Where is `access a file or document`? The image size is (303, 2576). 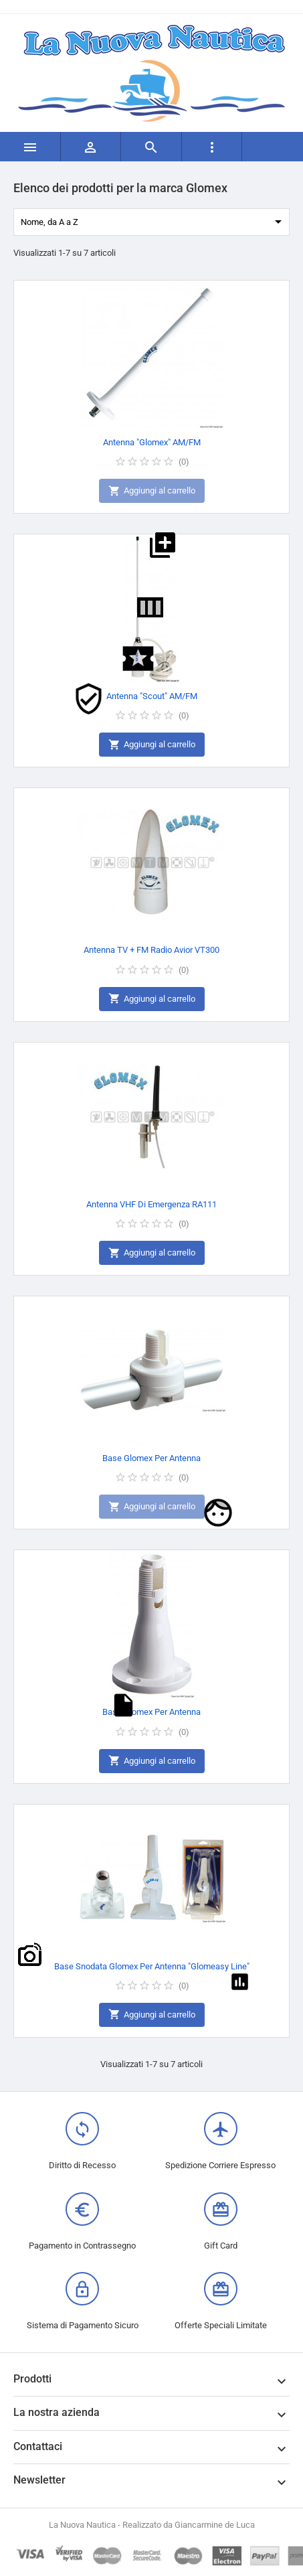
access a file or document is located at coordinates (123, 1705).